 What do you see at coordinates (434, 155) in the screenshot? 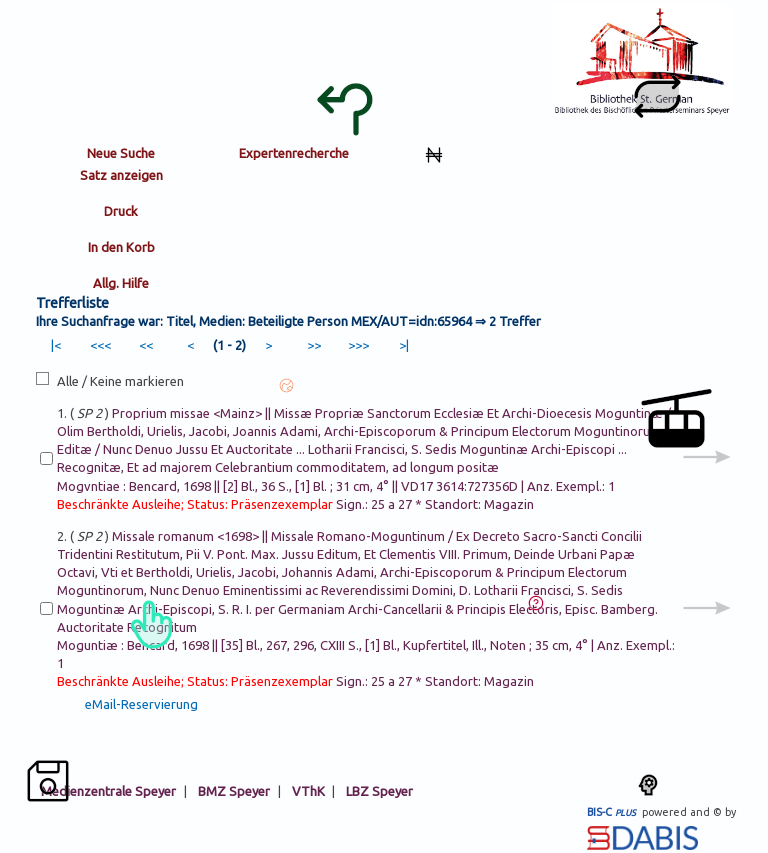
I see `view or select Nigerian naira currency` at bounding box center [434, 155].